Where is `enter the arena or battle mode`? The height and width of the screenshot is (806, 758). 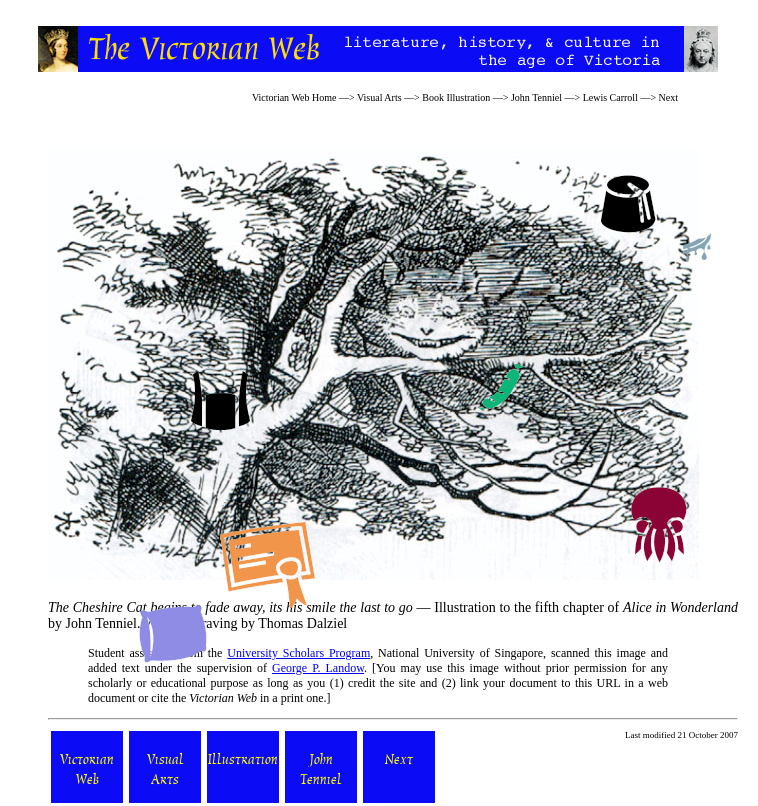
enter the arena or battle mode is located at coordinates (220, 400).